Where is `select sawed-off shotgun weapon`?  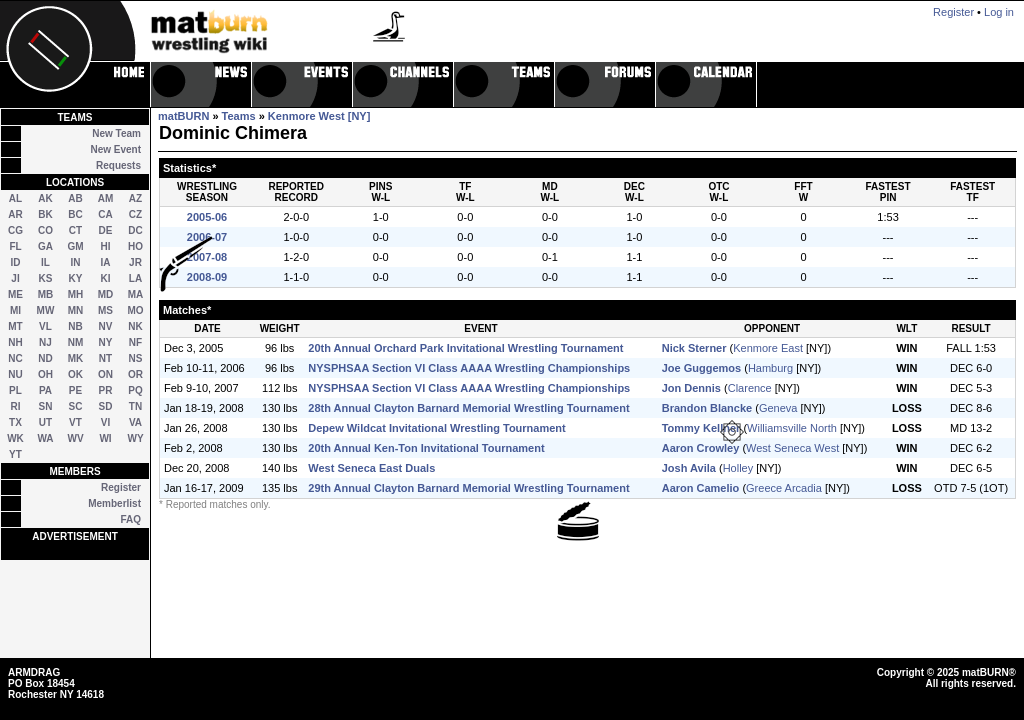
select sawed-off shotgun weapon is located at coordinates (186, 264).